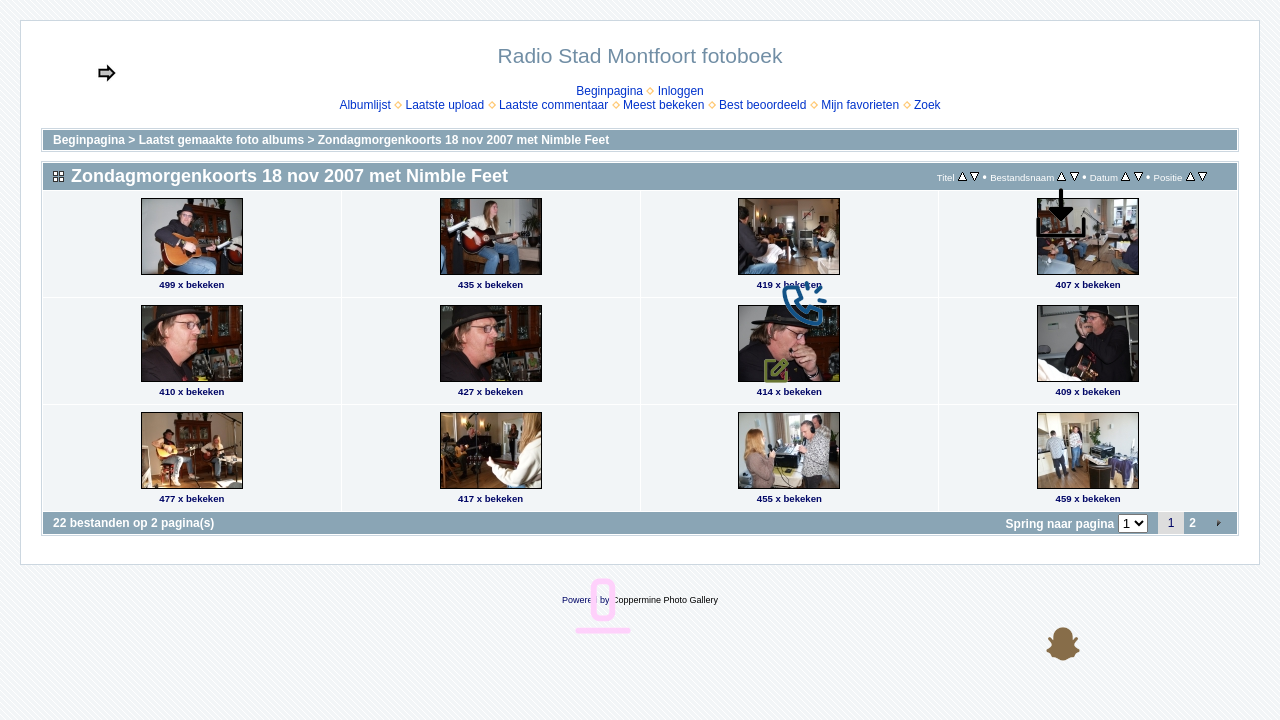 The width and height of the screenshot is (1280, 720). Describe the element at coordinates (803, 304) in the screenshot. I see `incoming call notification` at that location.